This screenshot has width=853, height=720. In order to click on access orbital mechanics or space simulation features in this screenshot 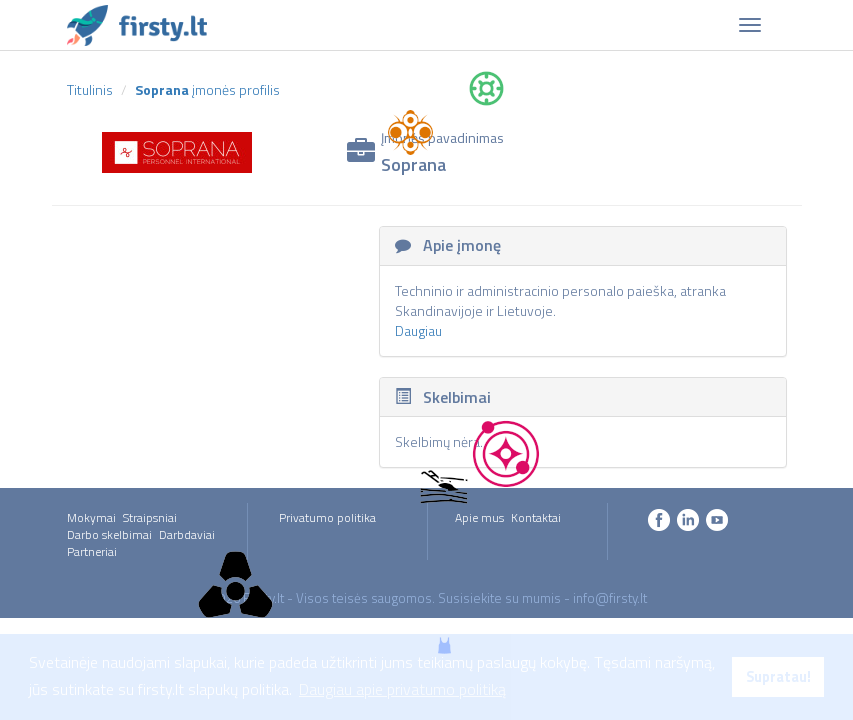, I will do `click(506, 454)`.